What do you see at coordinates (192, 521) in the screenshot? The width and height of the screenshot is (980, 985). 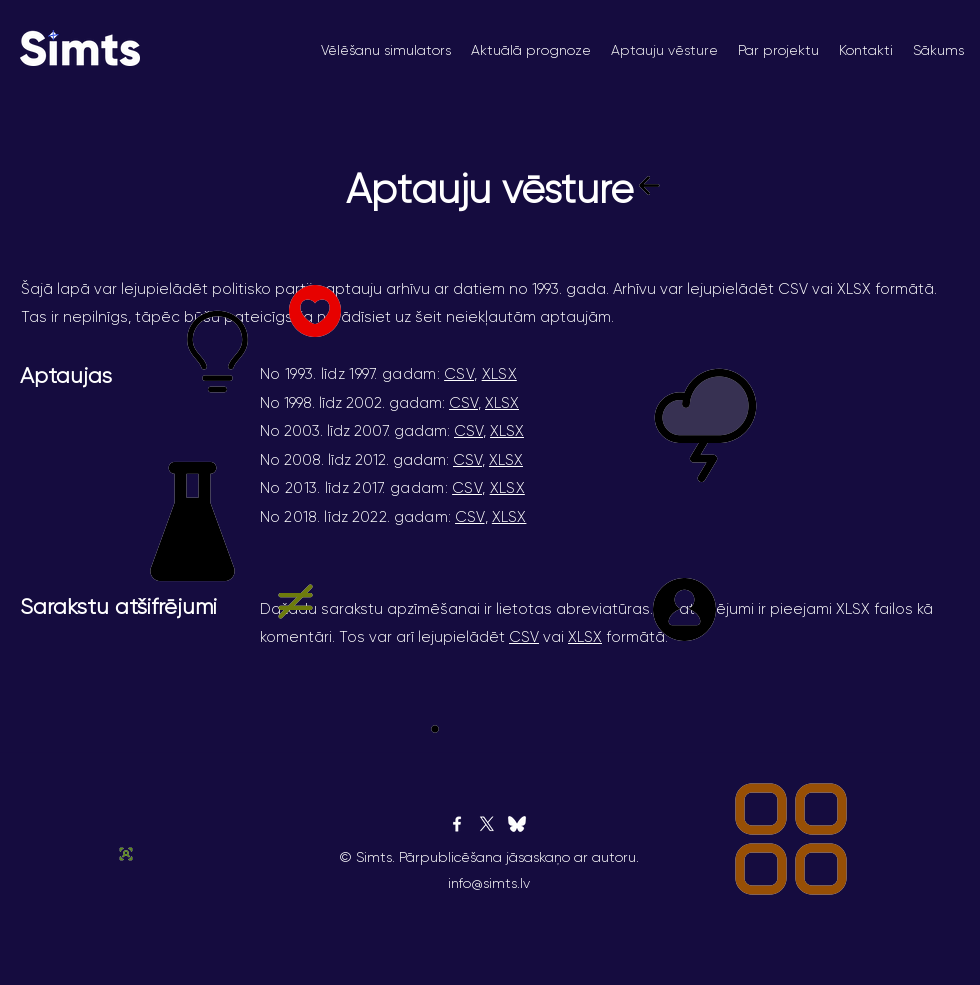 I see `access lab or experimental features` at bounding box center [192, 521].